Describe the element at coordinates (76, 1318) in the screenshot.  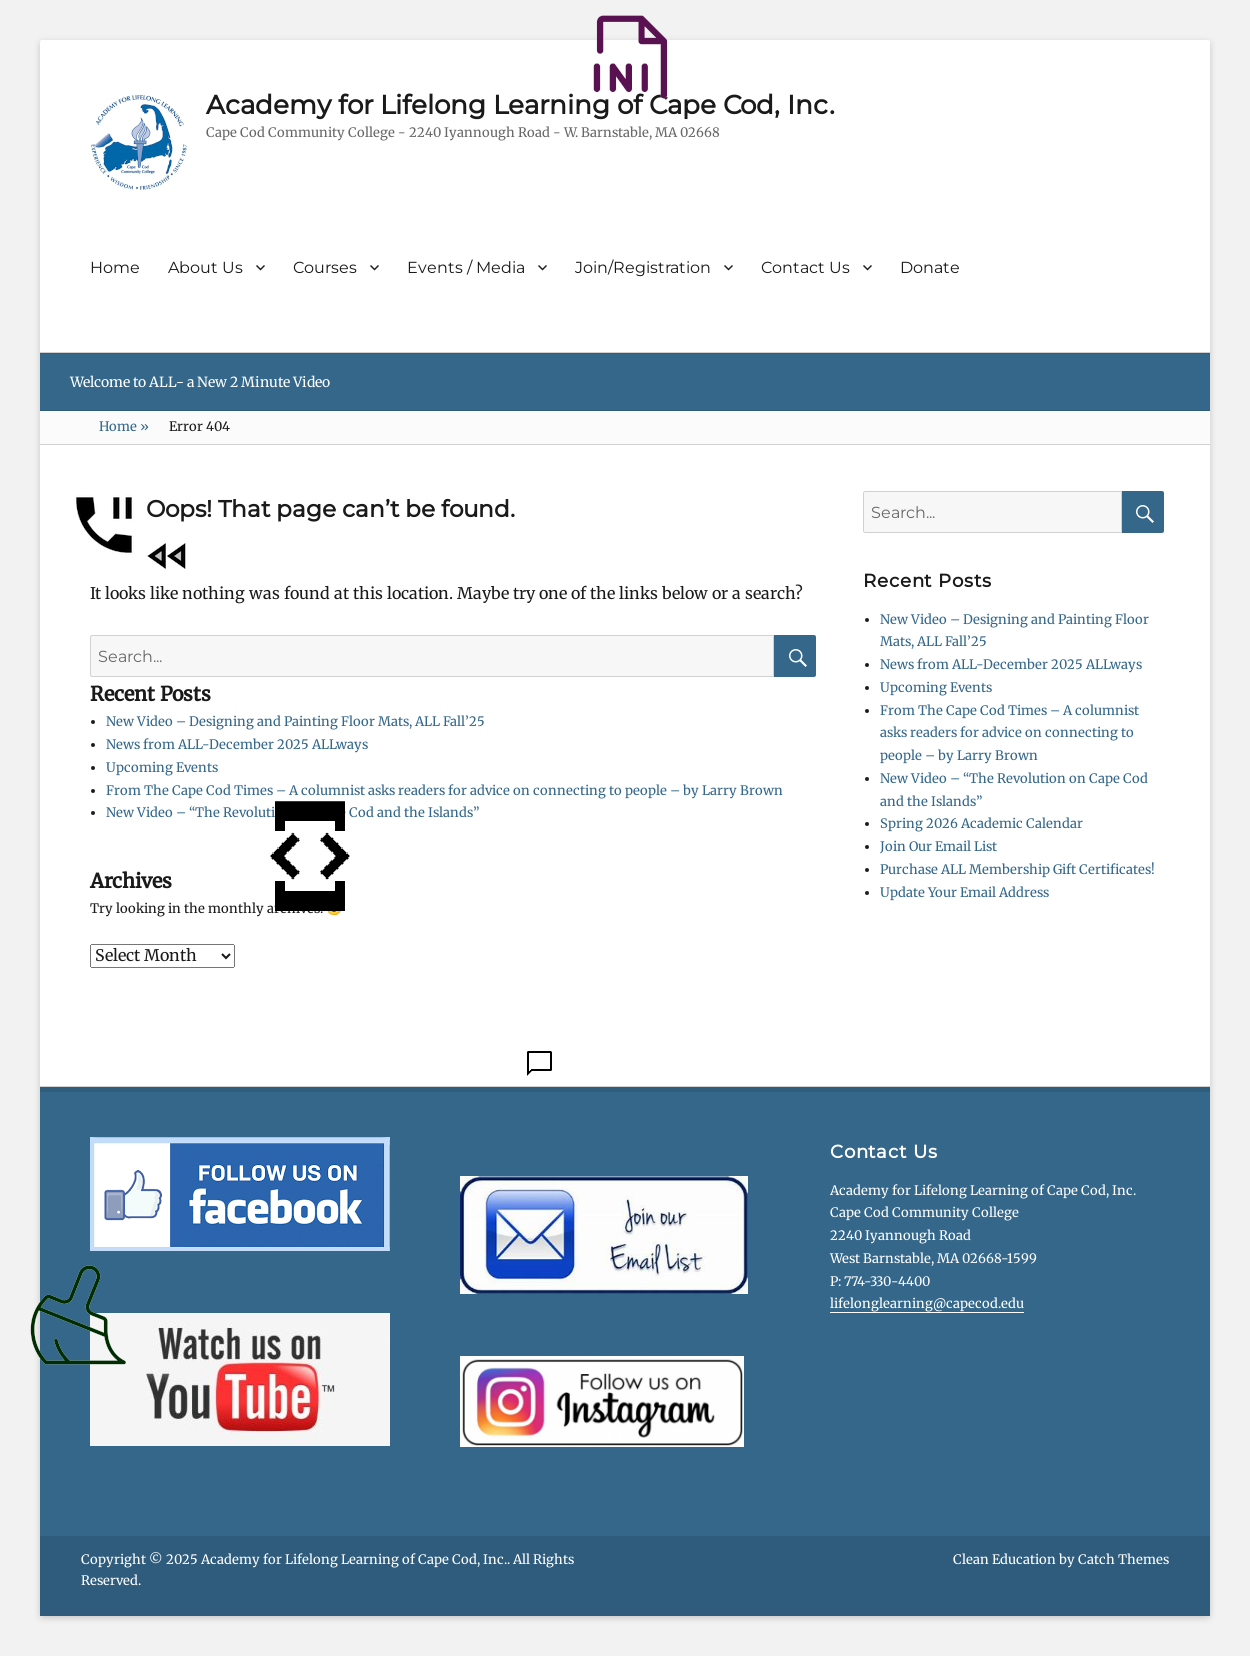
I see `clear or clean up data` at that location.